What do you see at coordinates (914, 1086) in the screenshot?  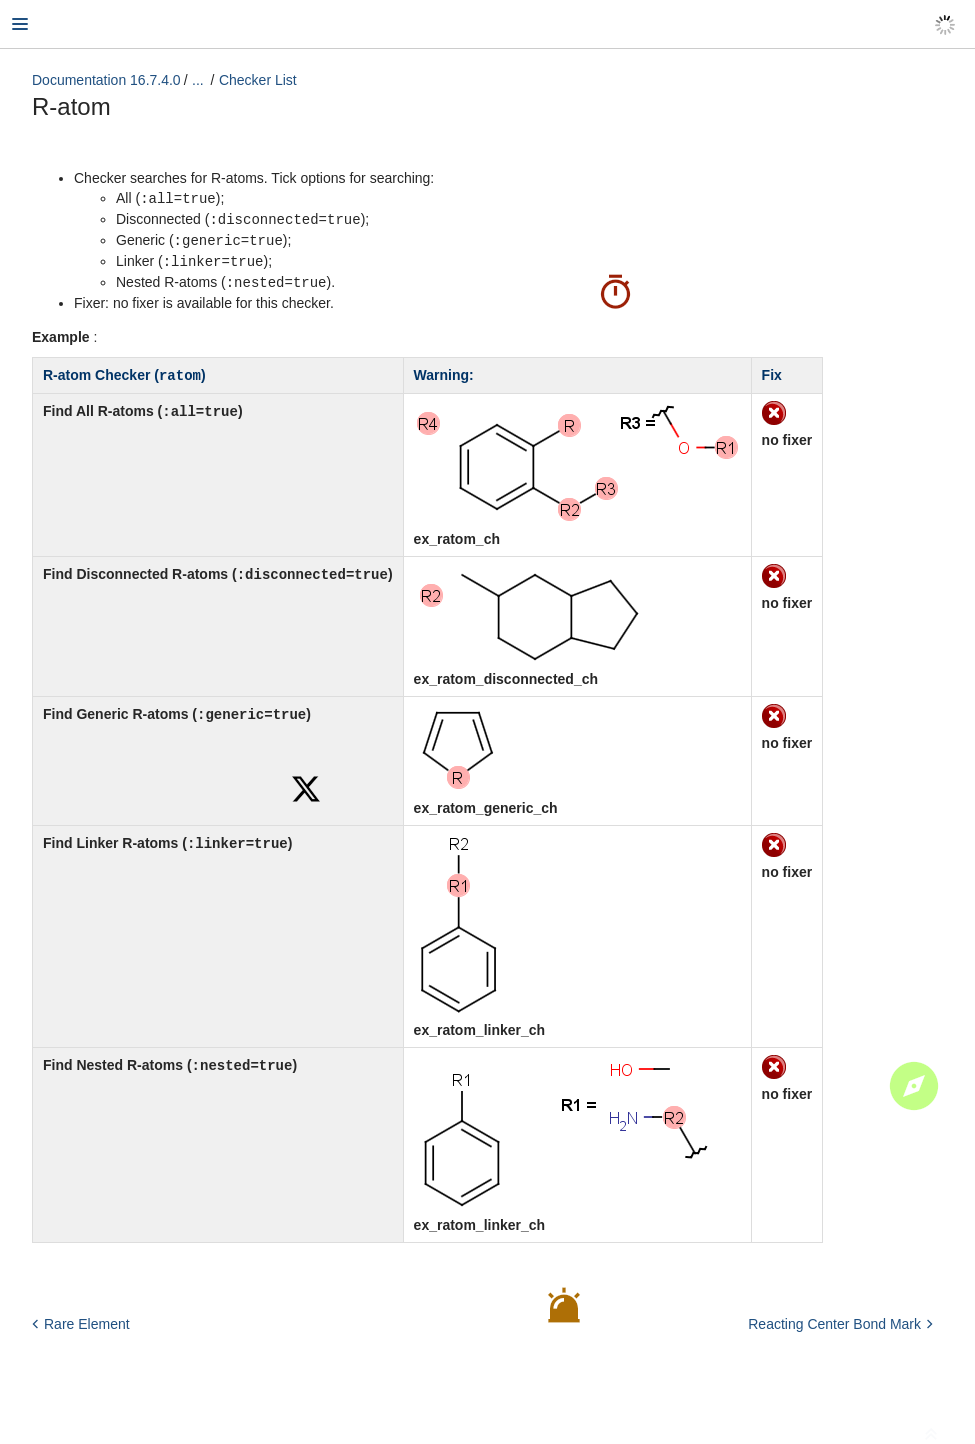 I see `open compass or navigation app` at bounding box center [914, 1086].